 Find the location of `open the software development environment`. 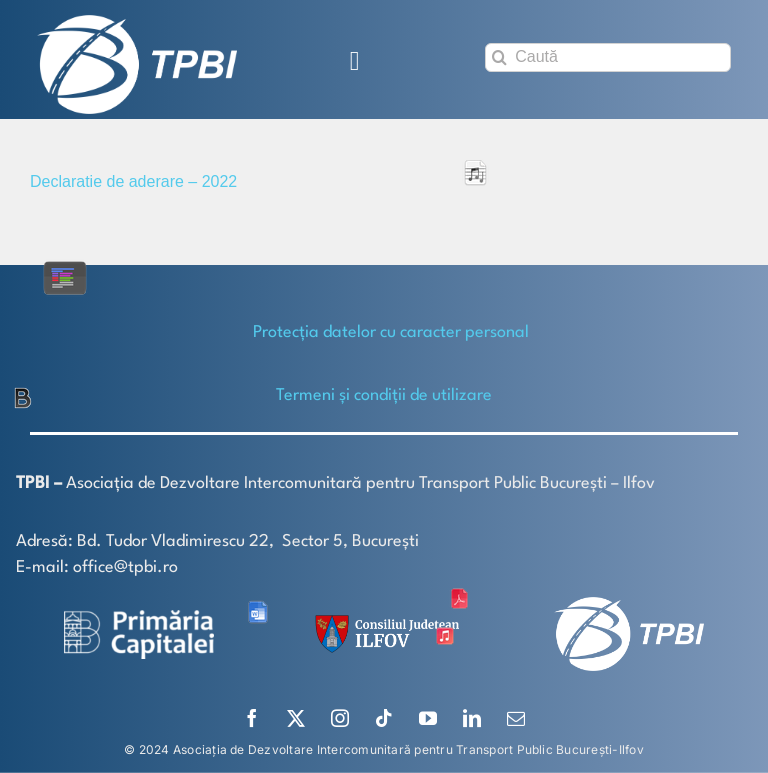

open the software development environment is located at coordinates (65, 278).